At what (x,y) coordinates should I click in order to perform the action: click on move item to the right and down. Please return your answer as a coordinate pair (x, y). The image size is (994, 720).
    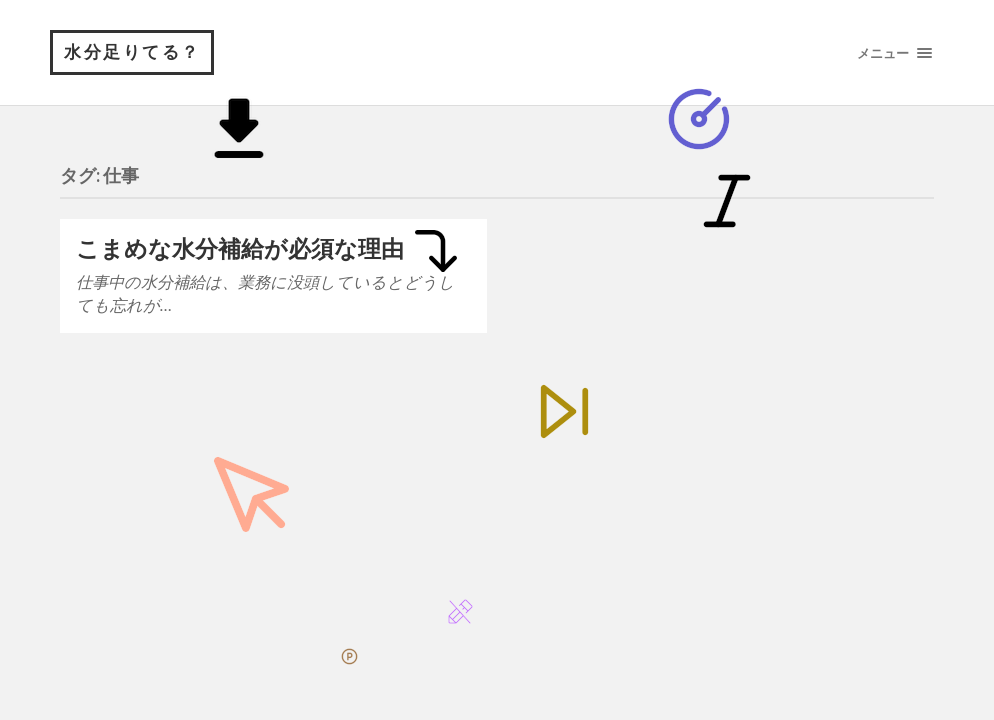
    Looking at the image, I should click on (436, 251).